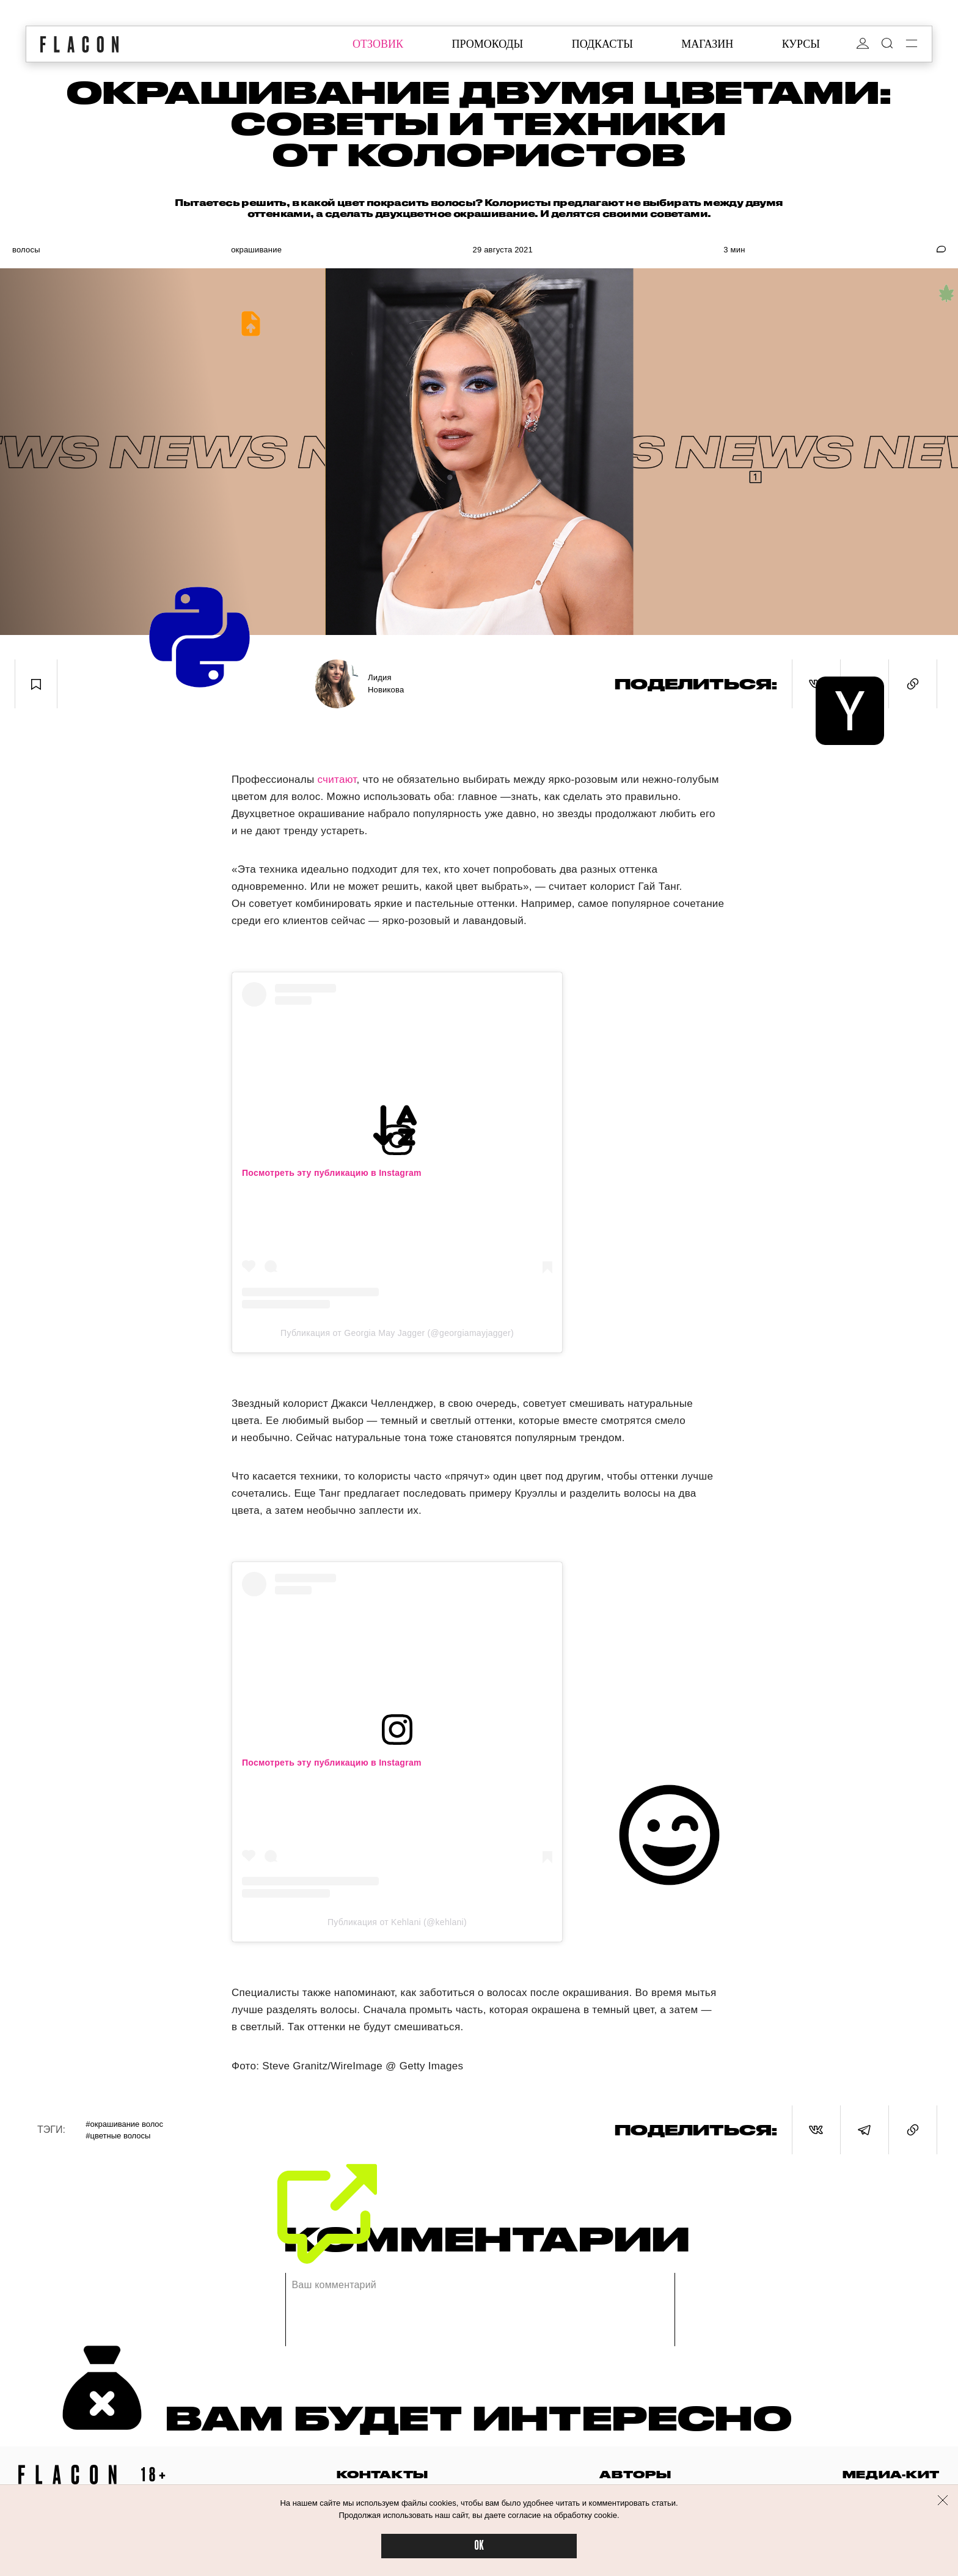  What do you see at coordinates (850, 711) in the screenshot?
I see `open hacker news` at bounding box center [850, 711].